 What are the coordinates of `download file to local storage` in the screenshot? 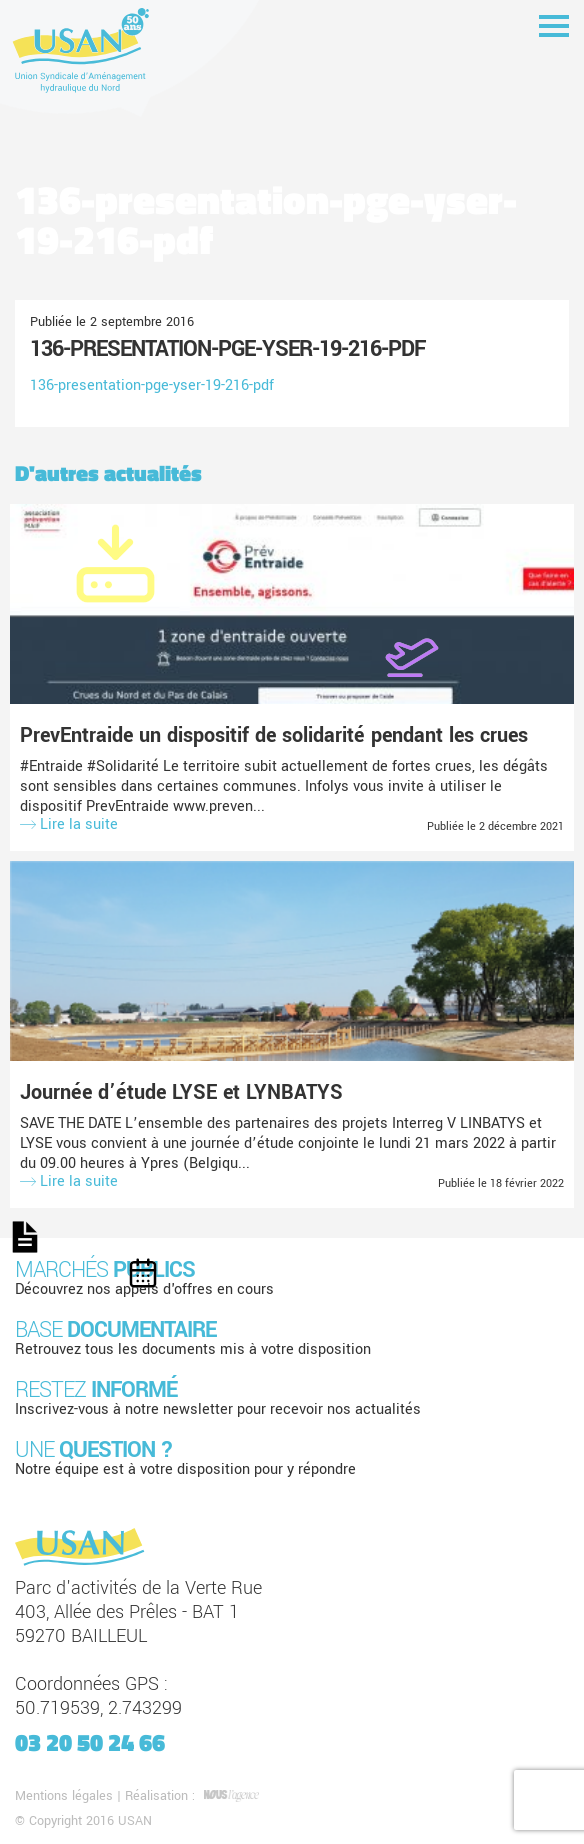 It's located at (115, 563).